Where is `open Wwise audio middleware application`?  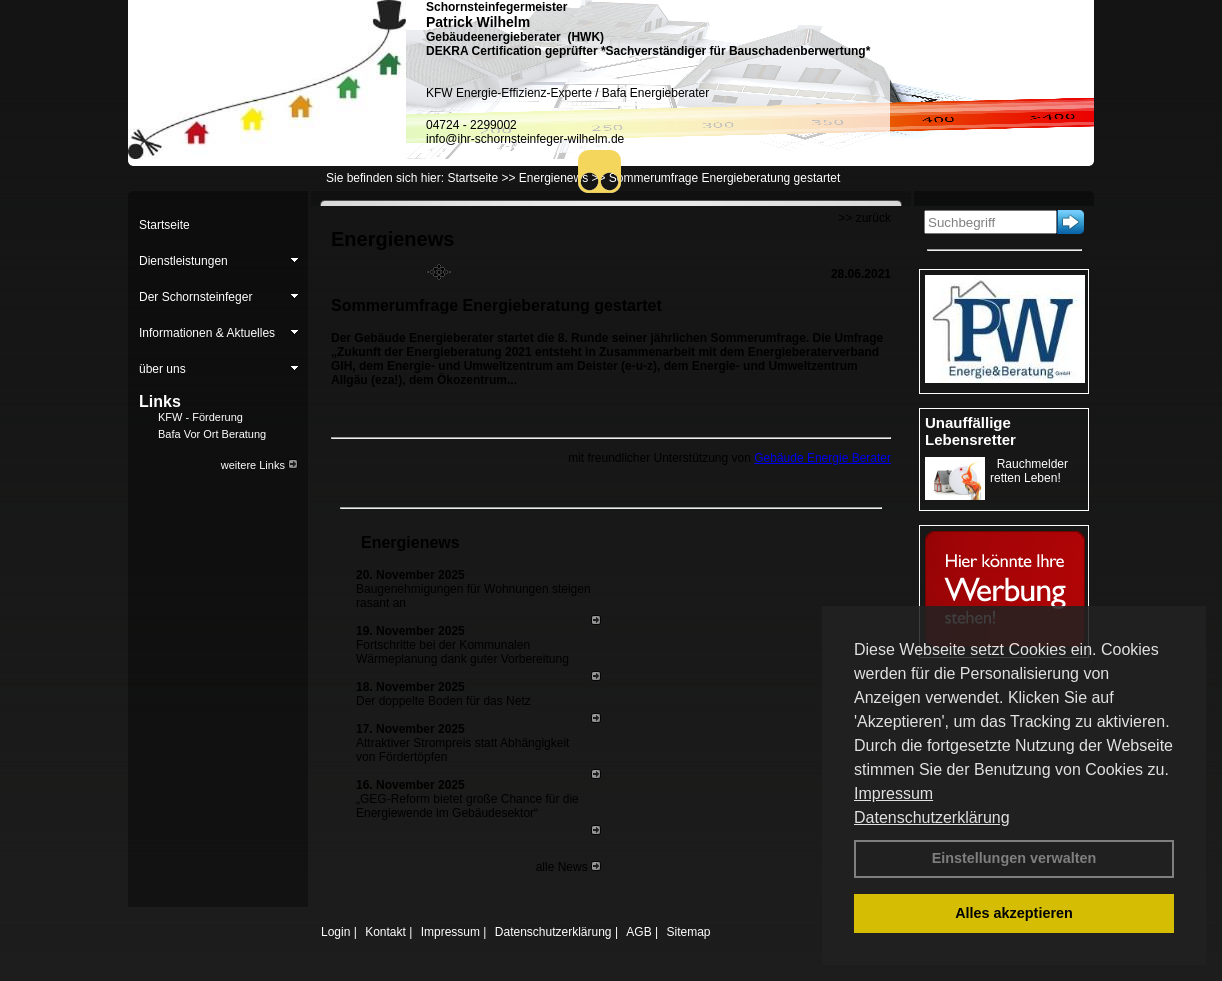
open Wwise audio middleware application is located at coordinates (439, 272).